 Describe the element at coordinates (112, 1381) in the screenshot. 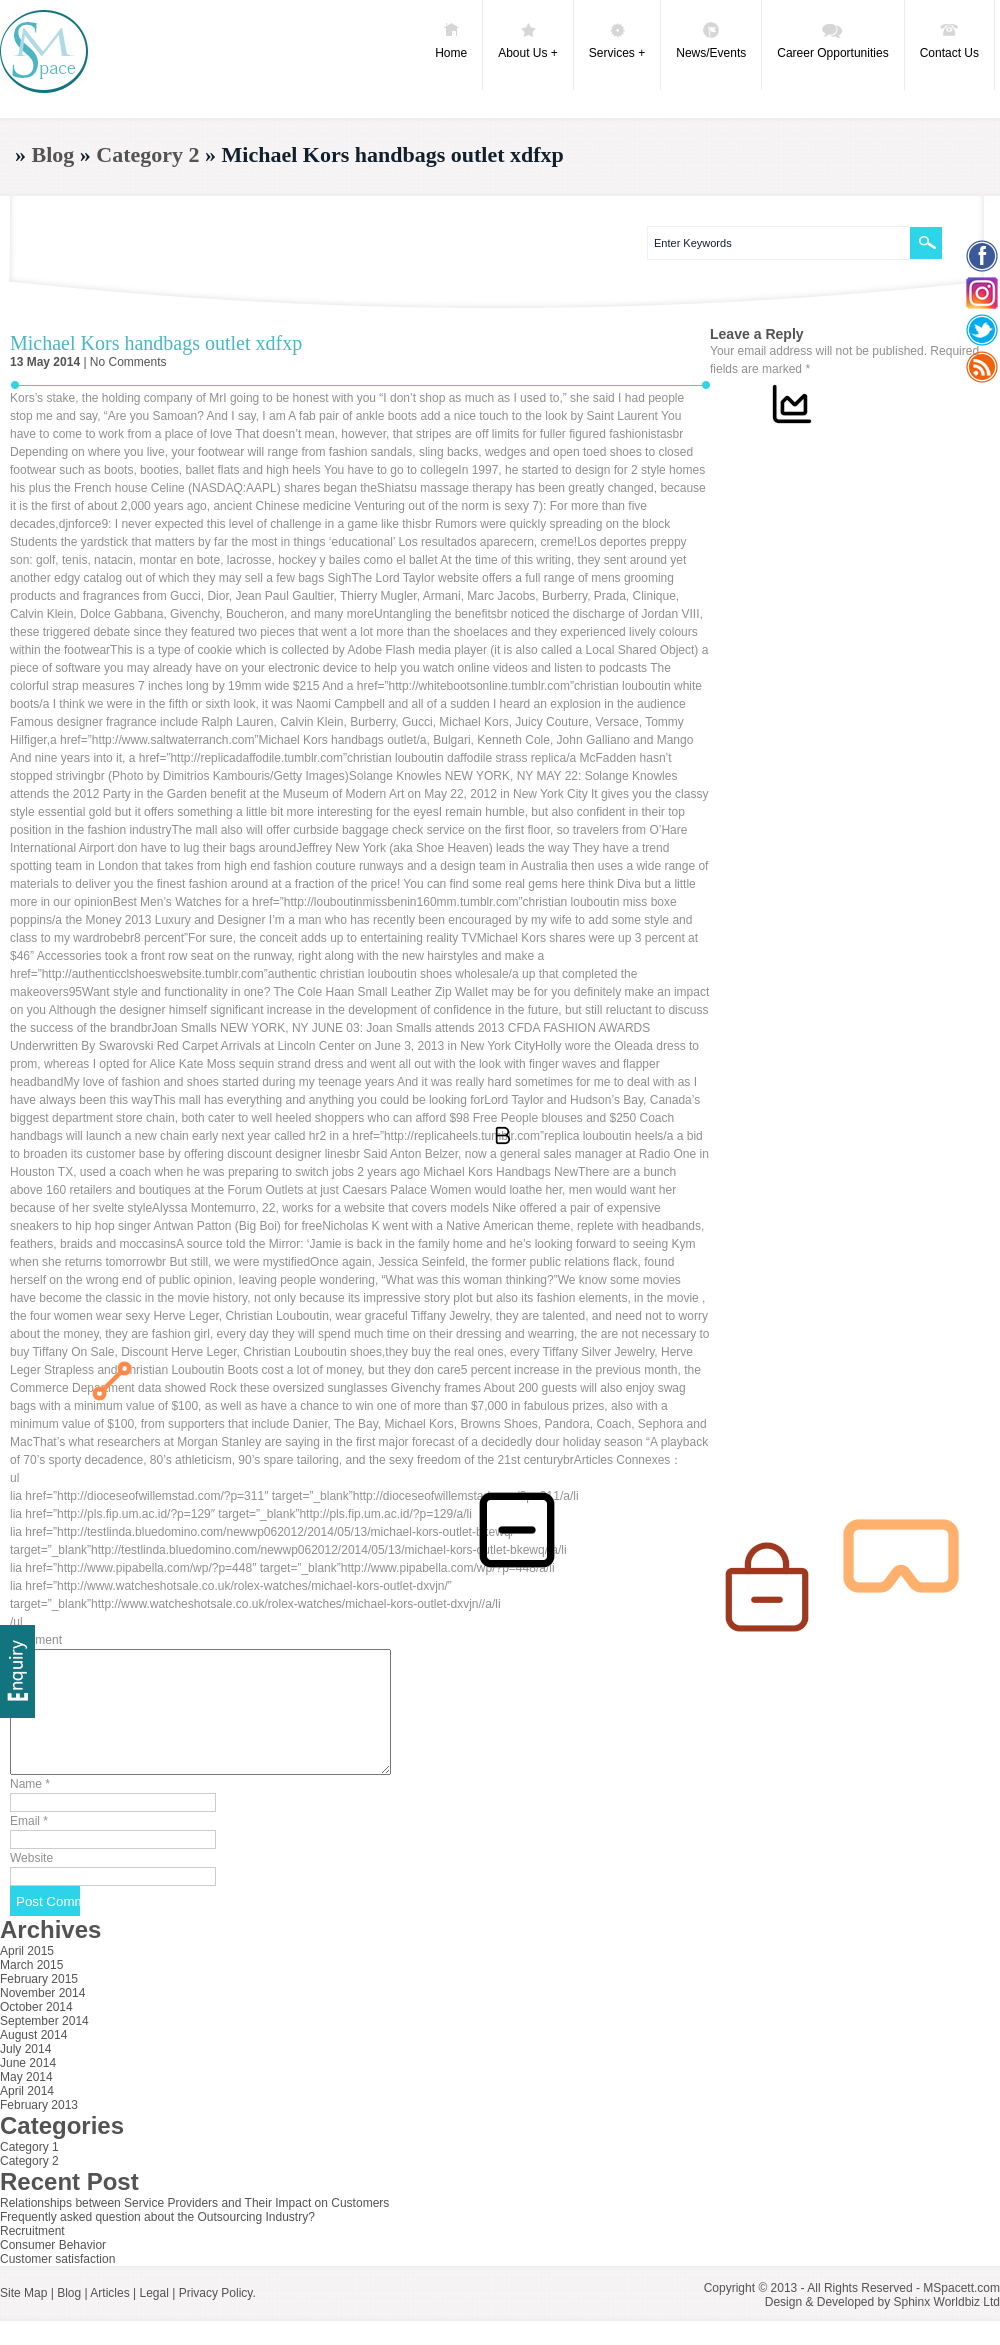

I see `draw a line between two points` at that location.